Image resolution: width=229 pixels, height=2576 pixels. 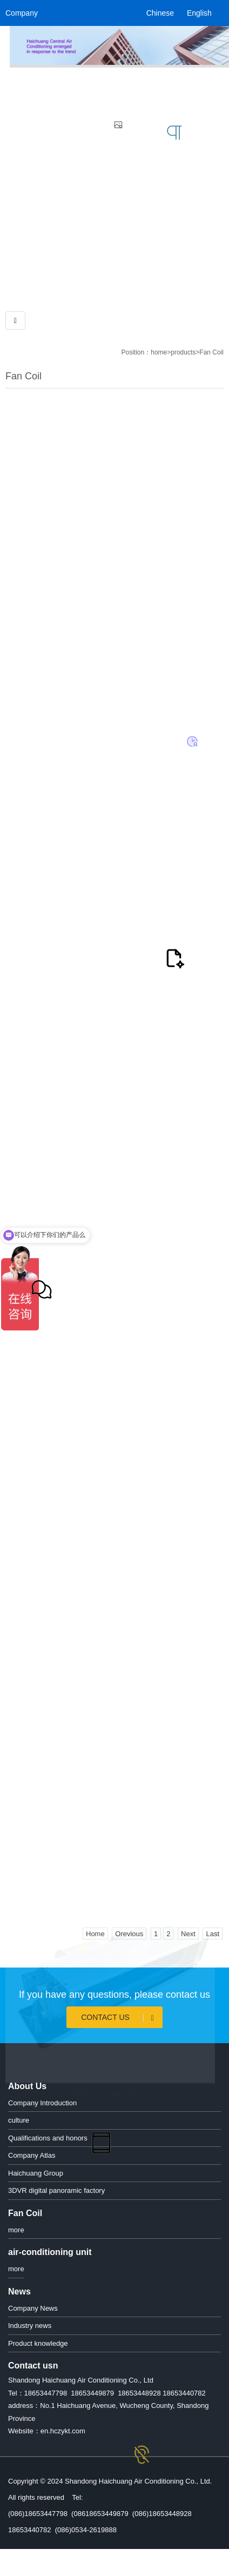 What do you see at coordinates (101, 2143) in the screenshot?
I see `switch to tablet view` at bounding box center [101, 2143].